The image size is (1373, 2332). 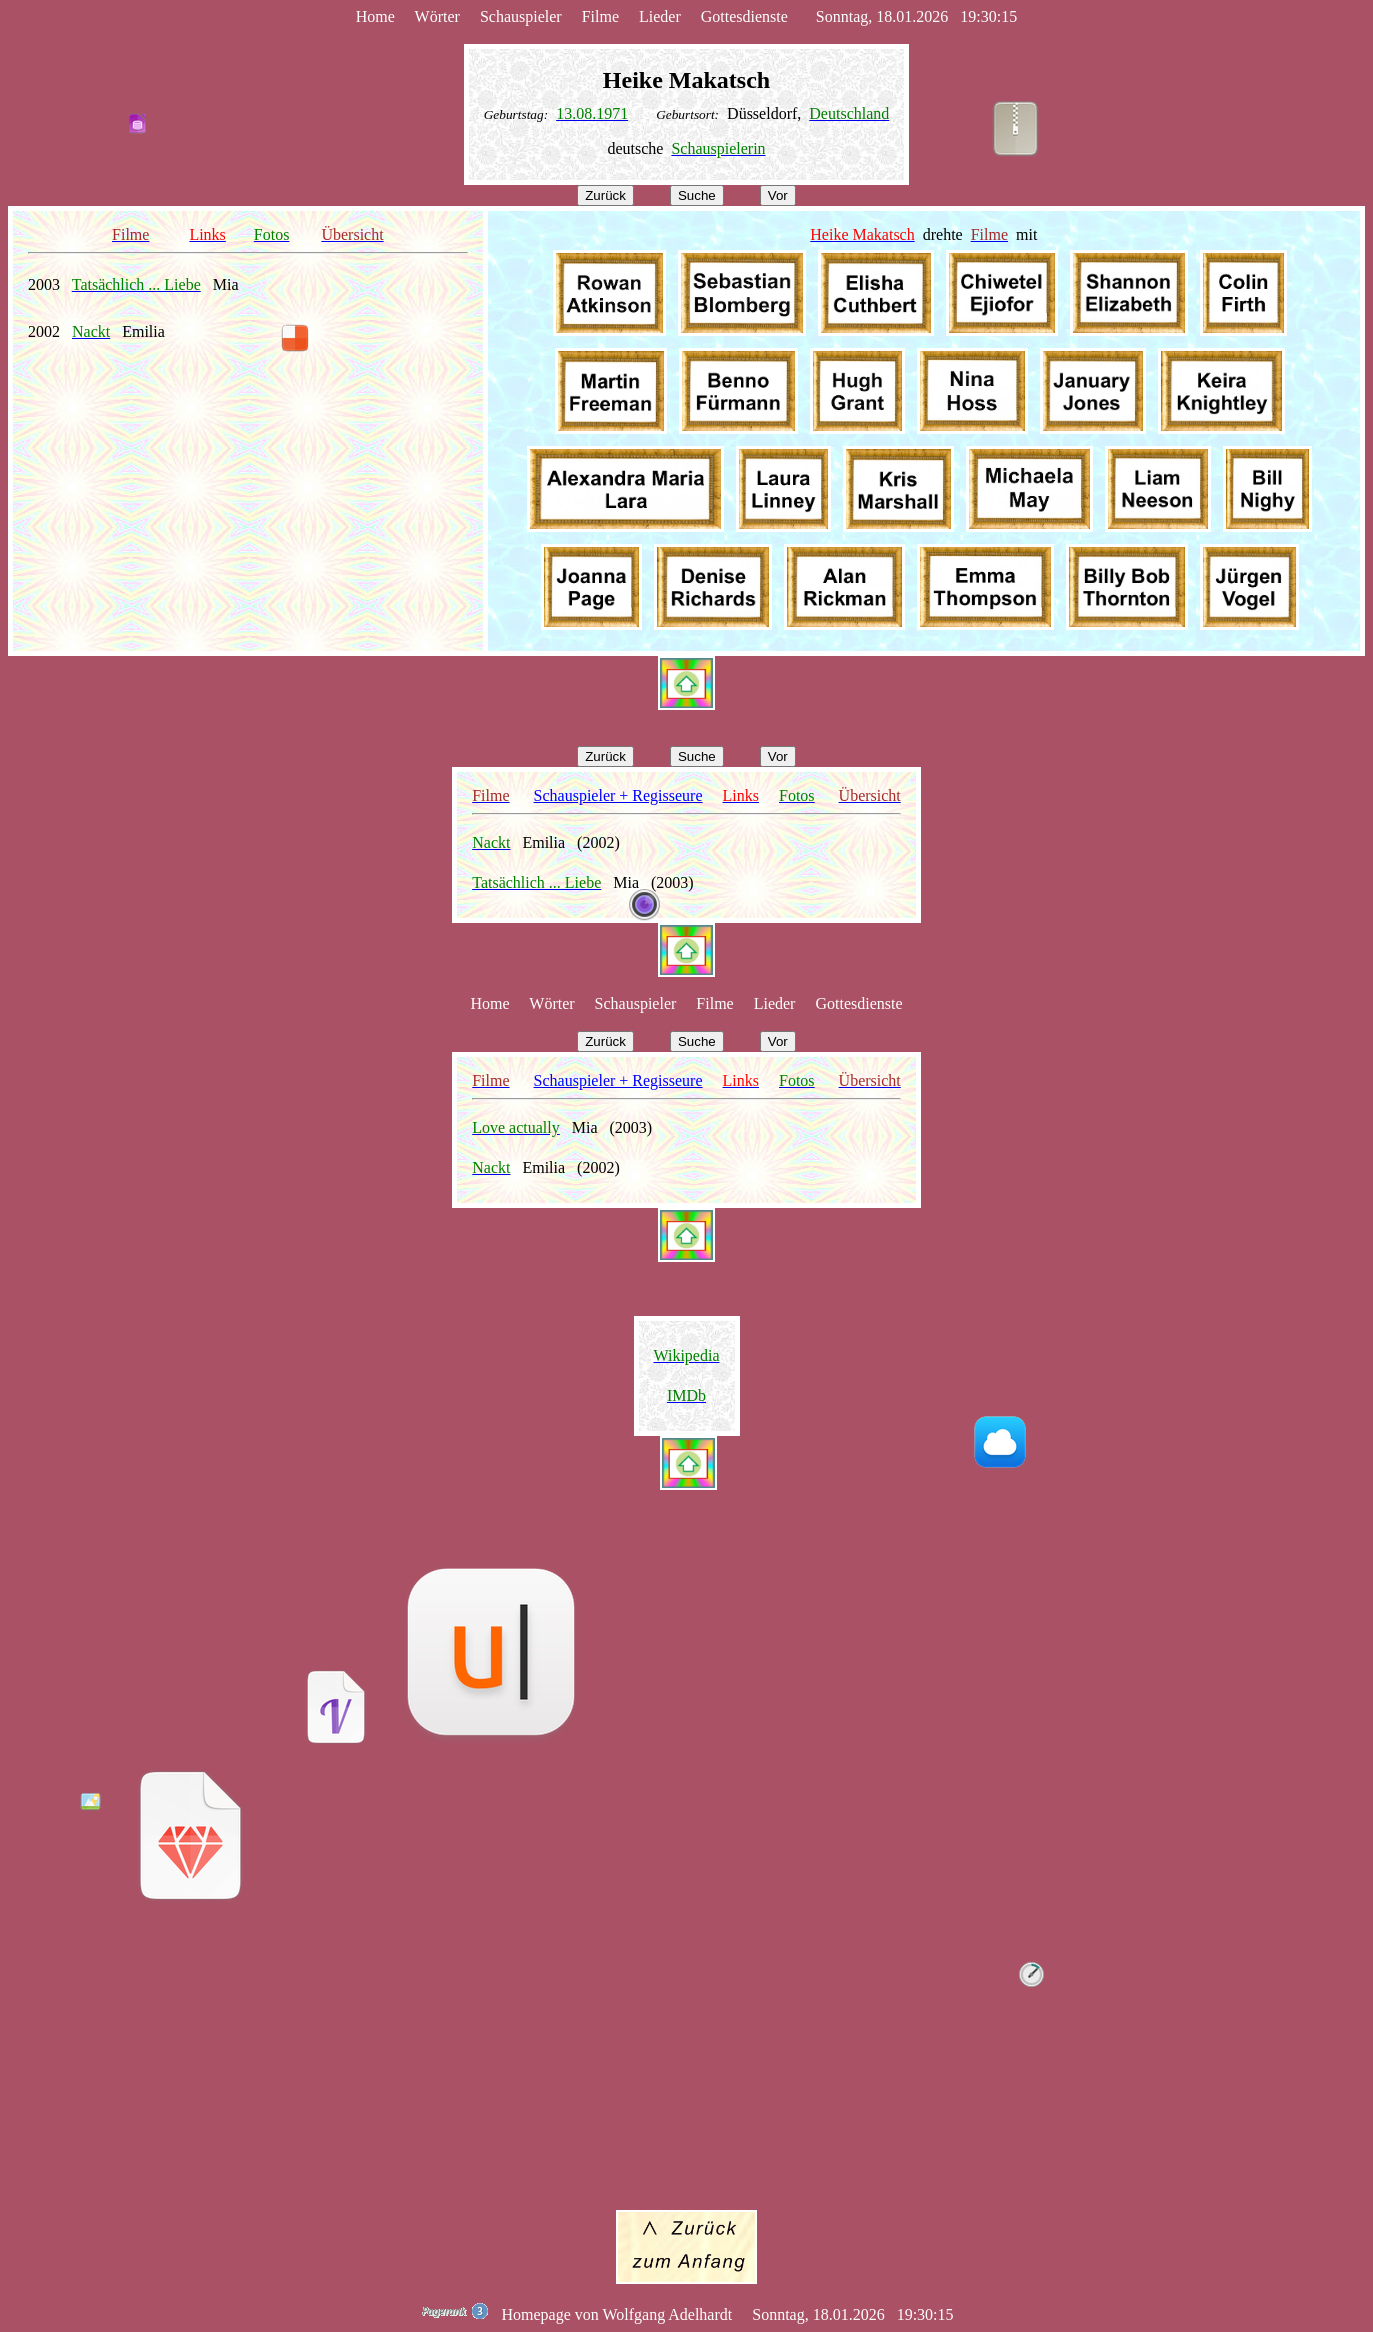 I want to click on ruby programming language source file, so click(x=190, y=1835).